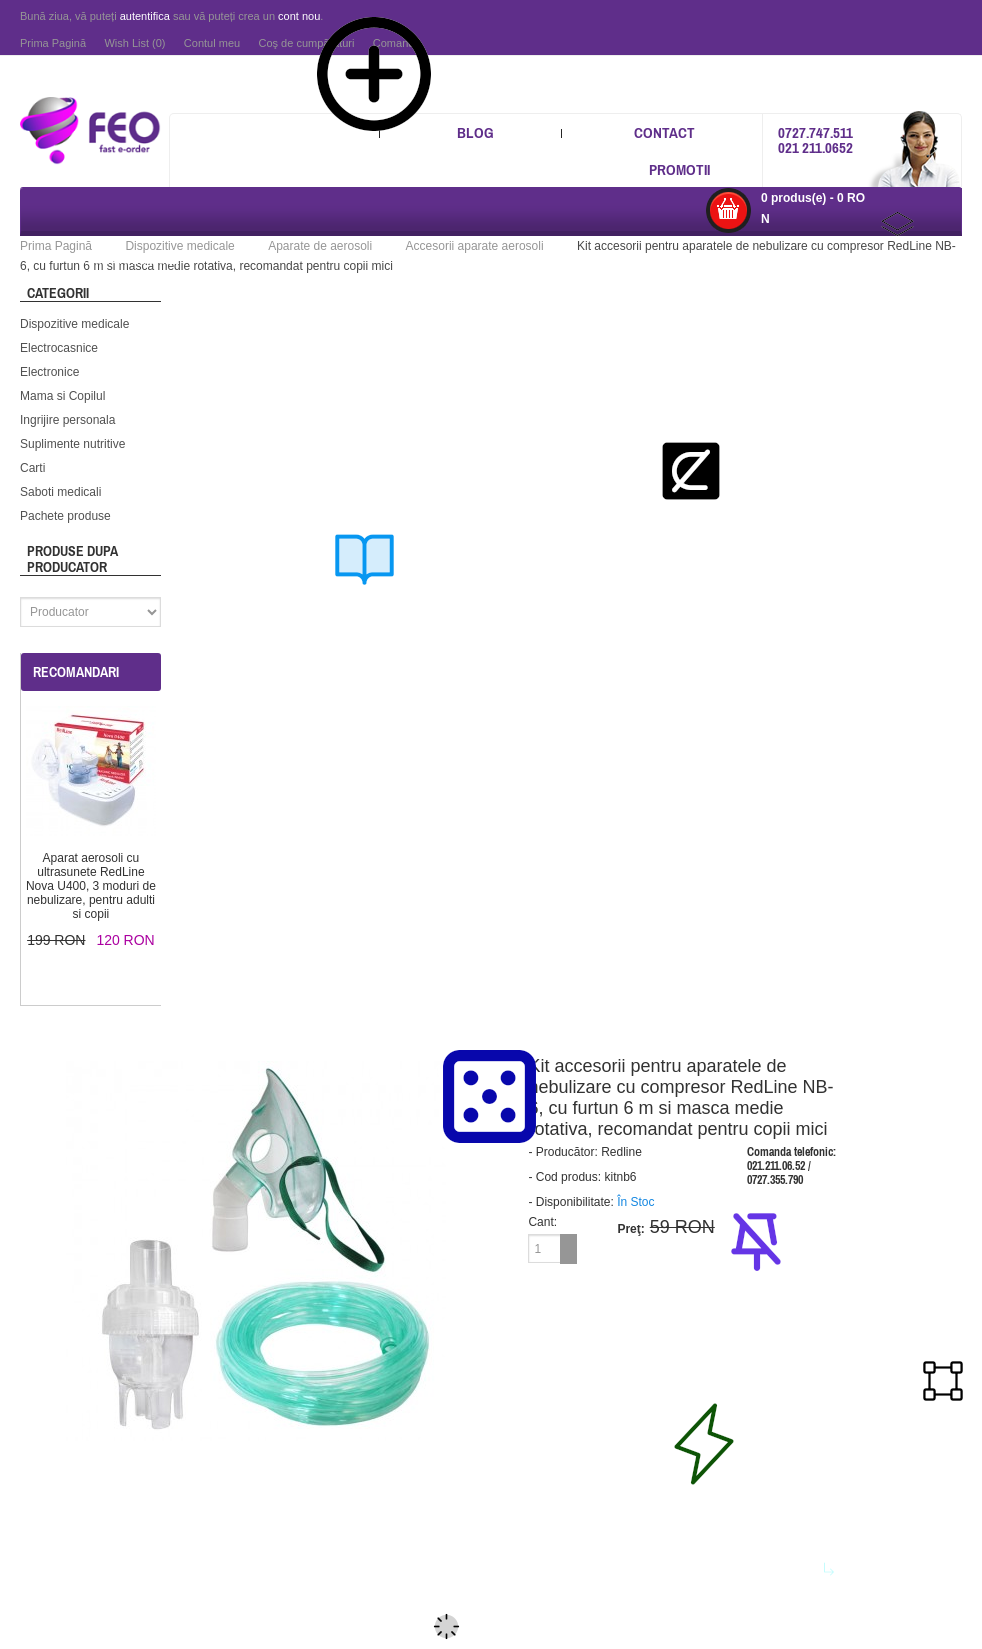 The image size is (982, 1649). Describe the element at coordinates (691, 471) in the screenshot. I see `indicates a "not subset of" mathematical relationship` at that location.